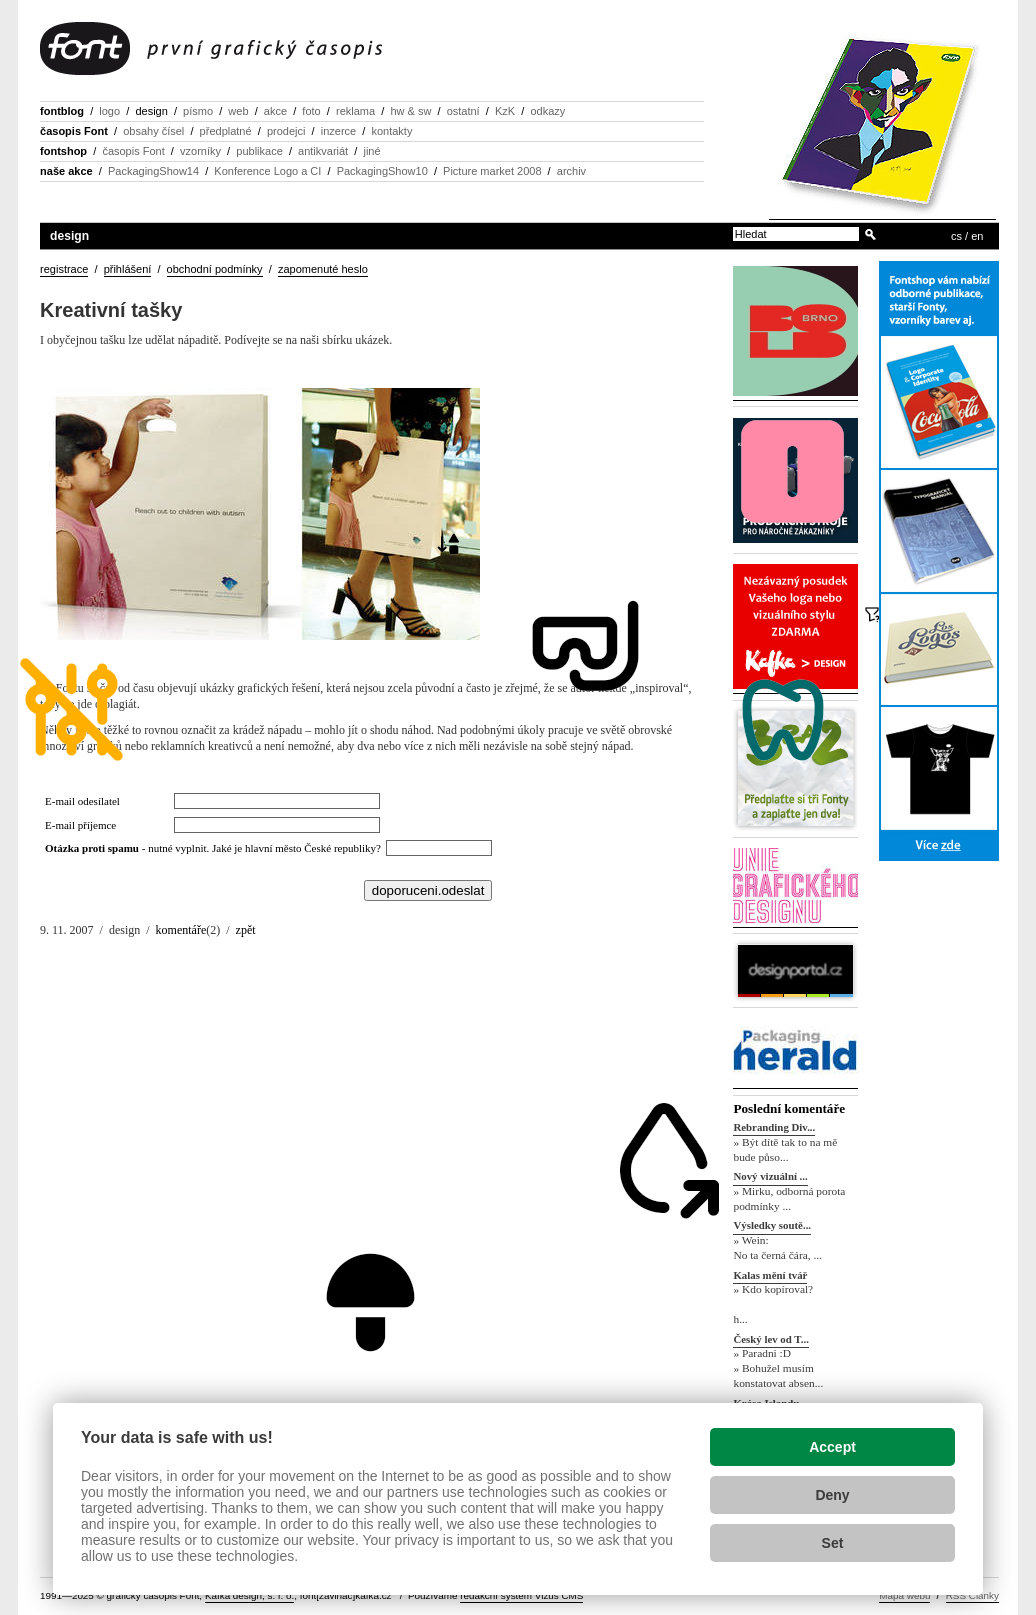 The width and height of the screenshot is (1036, 1615). What do you see at coordinates (585, 648) in the screenshot?
I see `access scuba diving or snorkeling activities` at bounding box center [585, 648].